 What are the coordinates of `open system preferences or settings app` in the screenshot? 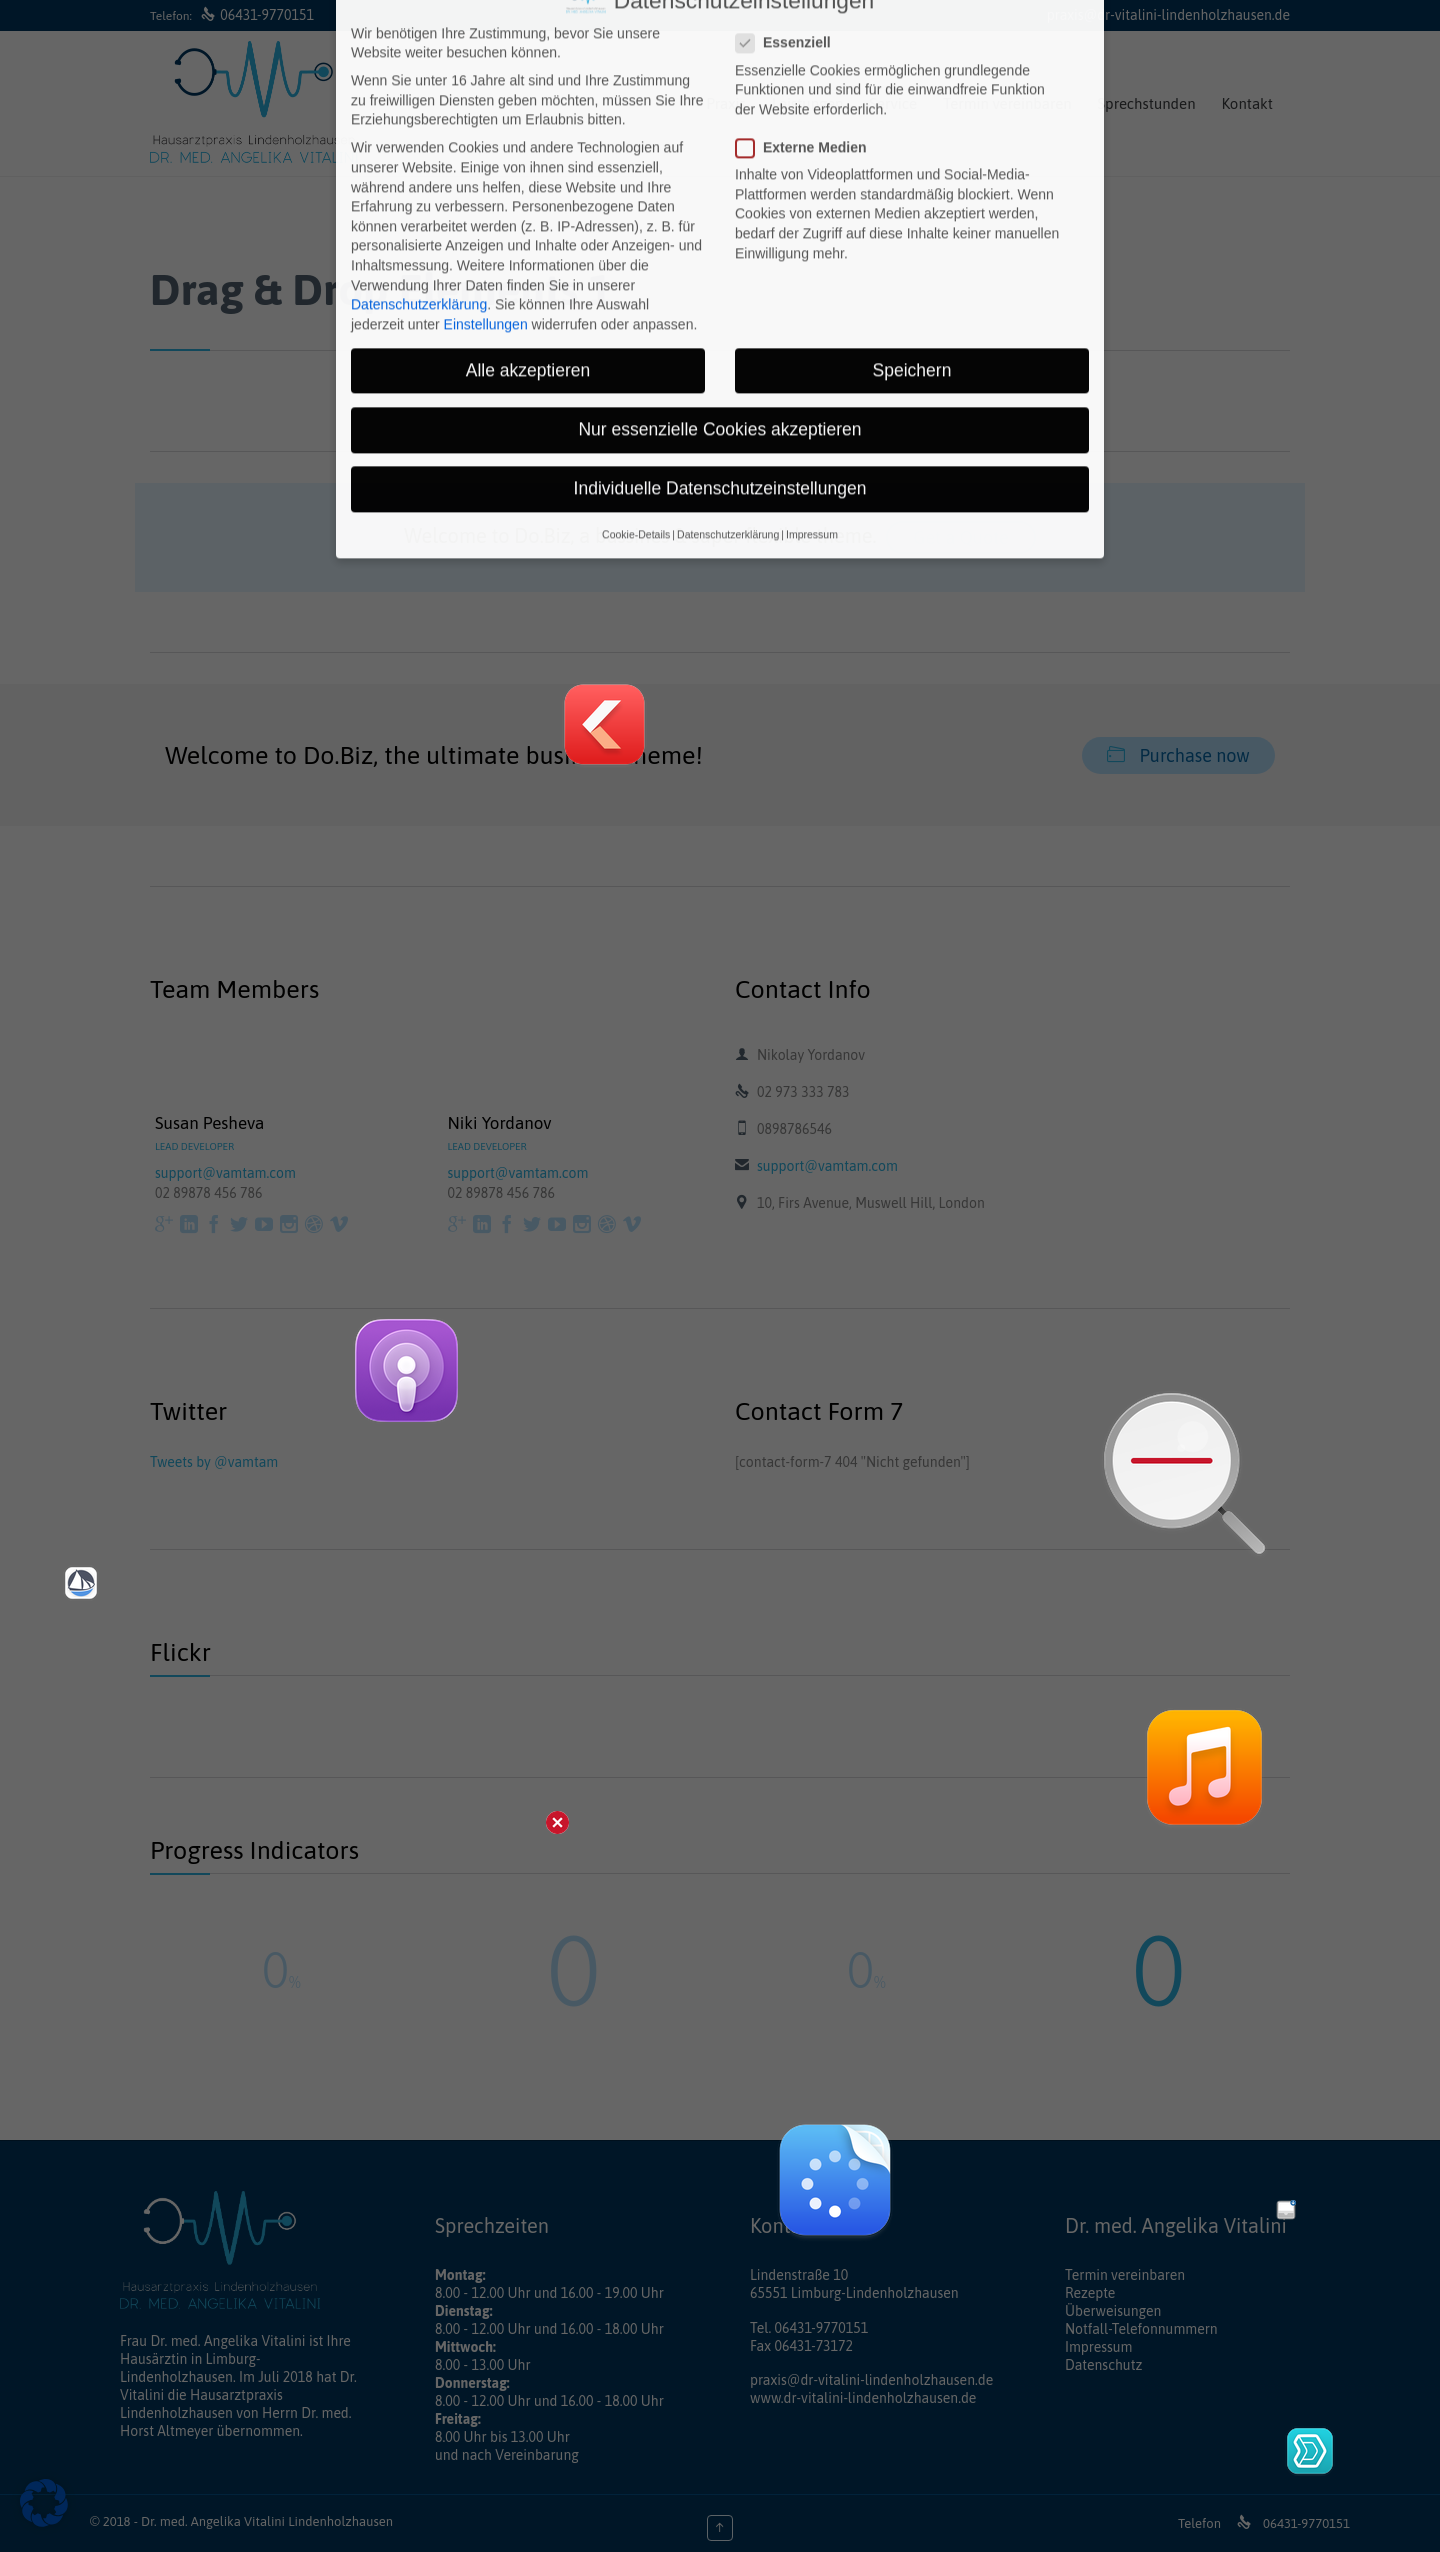 It's located at (835, 2180).